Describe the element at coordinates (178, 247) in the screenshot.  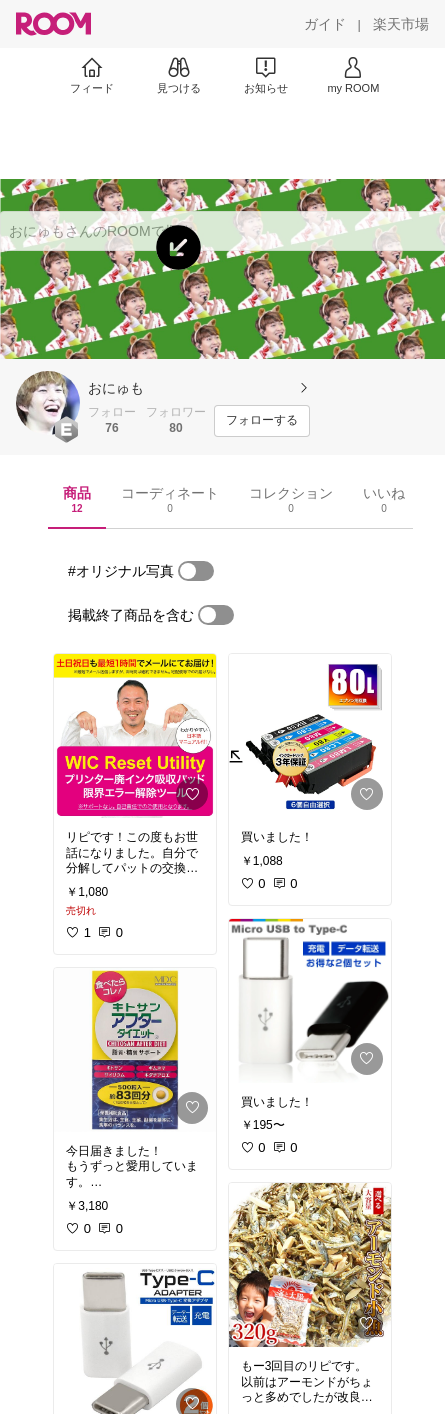
I see `navigate to previous or lower-left content` at that location.